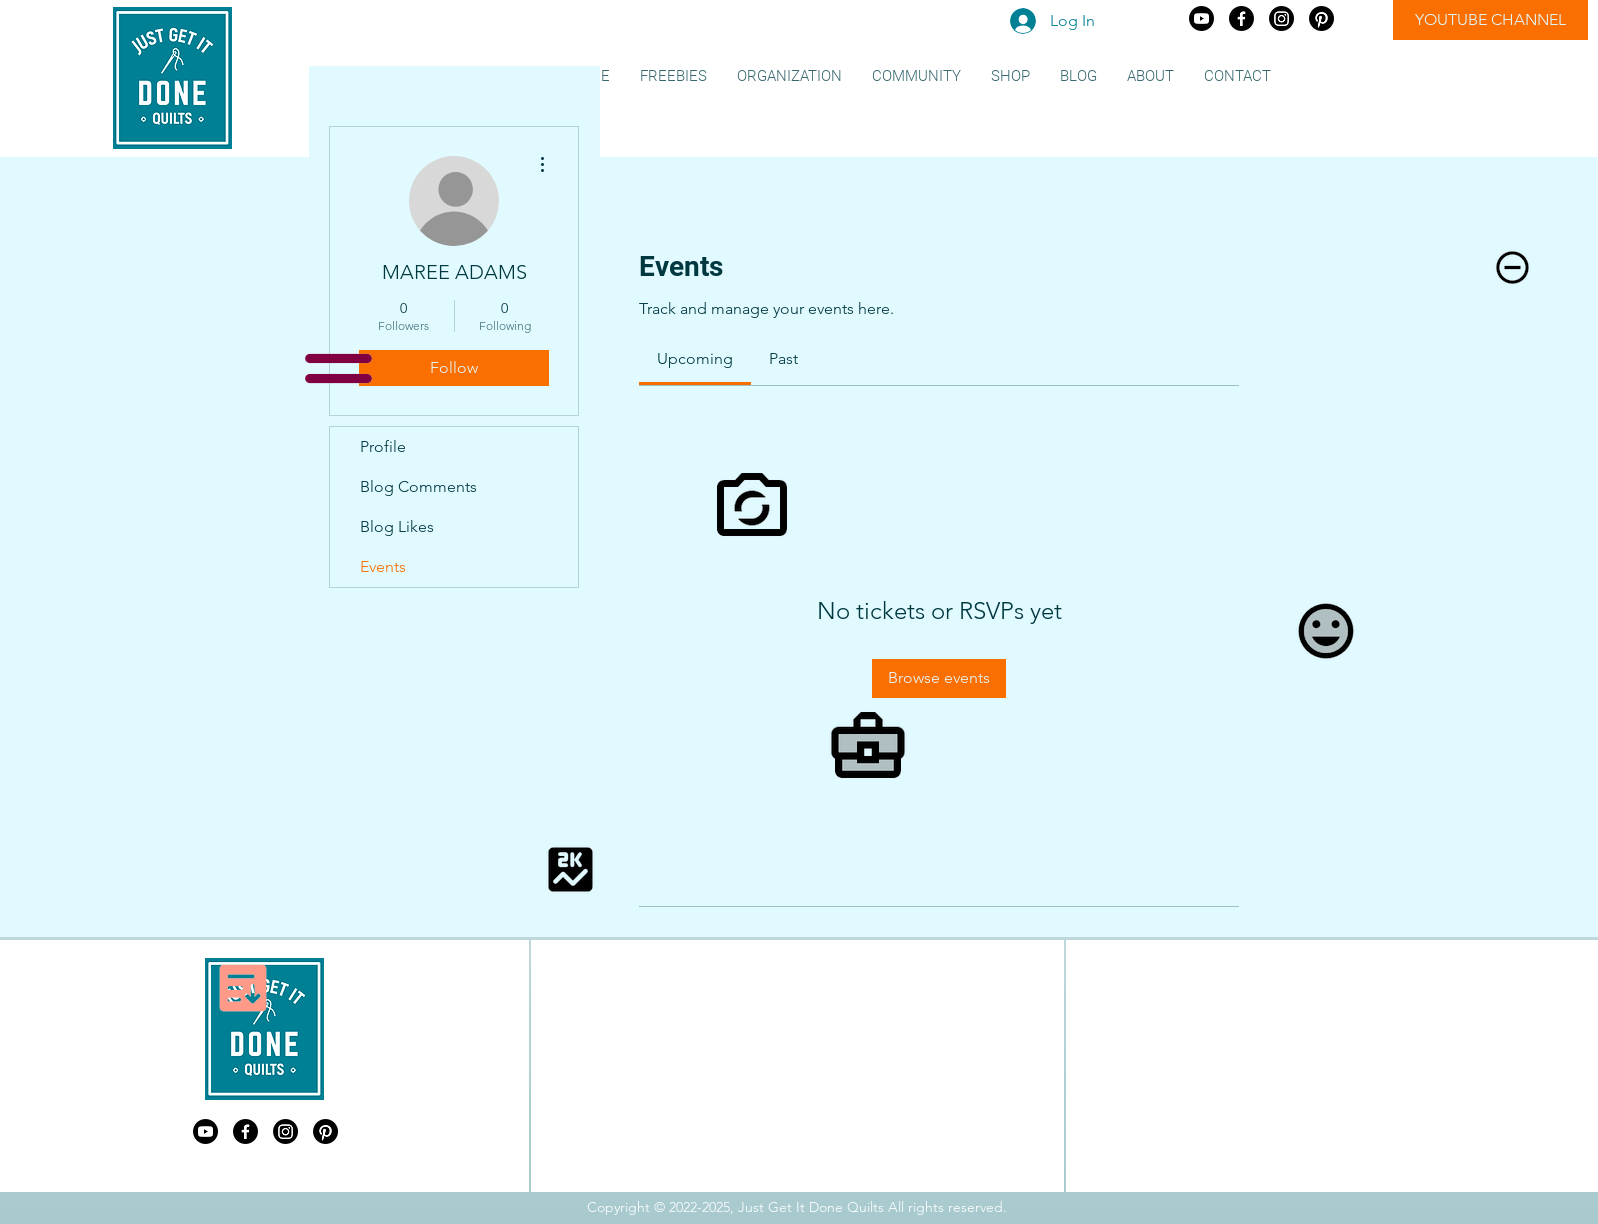 This screenshot has height=1224, width=1598. What do you see at coordinates (1512, 267) in the screenshot?
I see `enable do not disturb mode` at bounding box center [1512, 267].